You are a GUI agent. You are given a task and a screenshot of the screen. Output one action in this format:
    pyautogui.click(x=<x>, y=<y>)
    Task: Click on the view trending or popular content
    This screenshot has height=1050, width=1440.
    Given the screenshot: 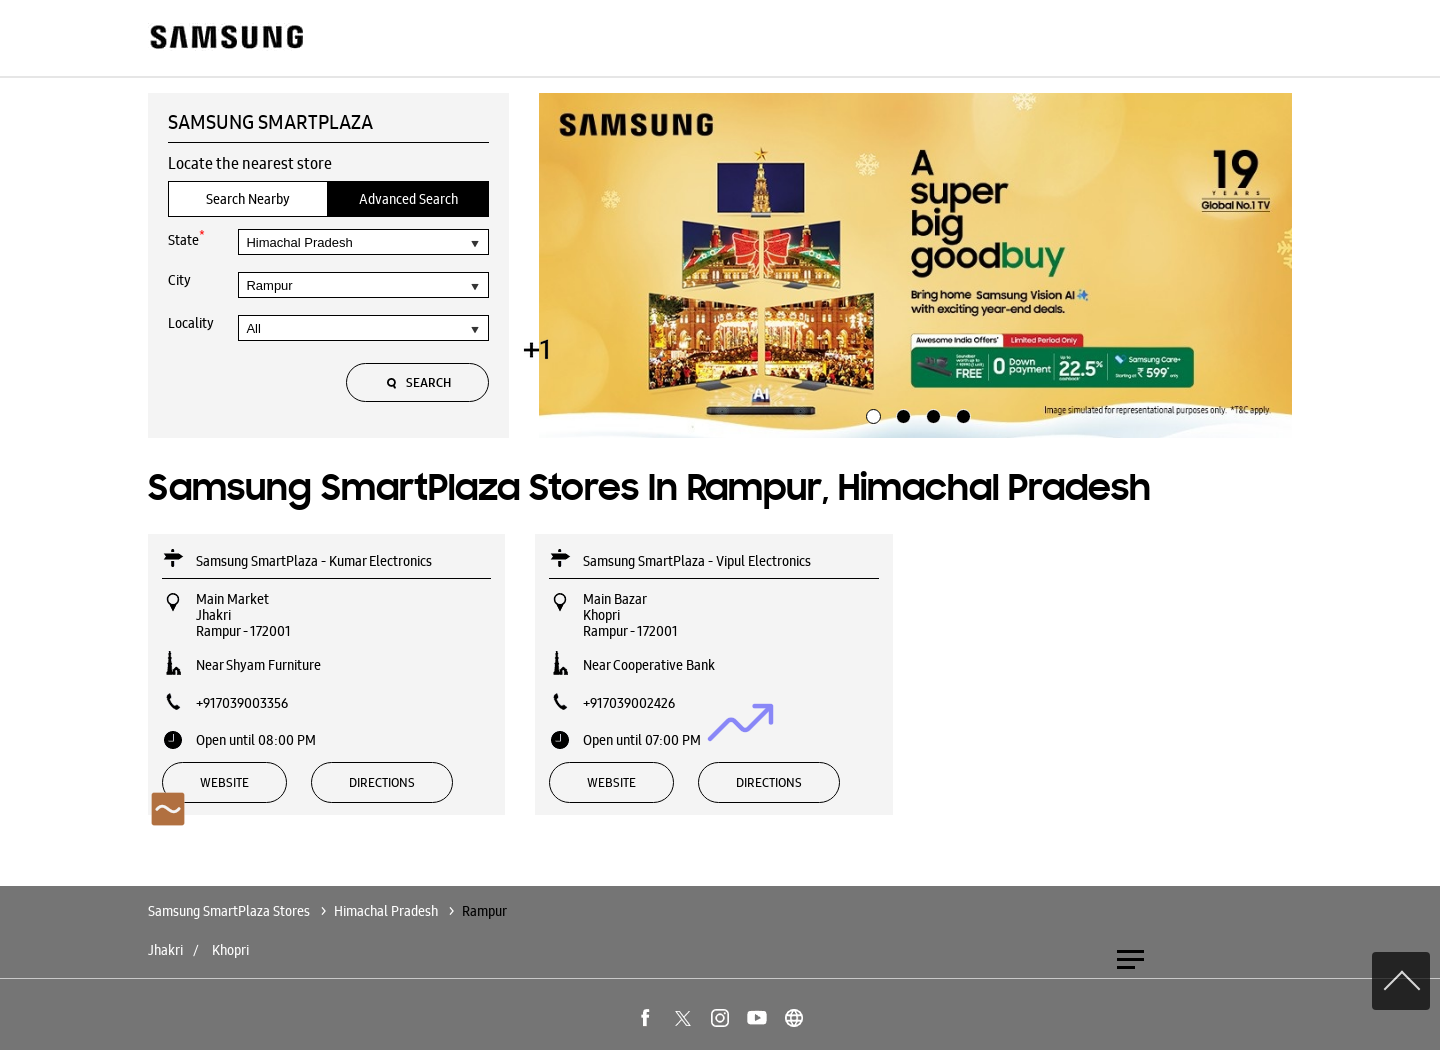 What is the action you would take?
    pyautogui.click(x=740, y=722)
    